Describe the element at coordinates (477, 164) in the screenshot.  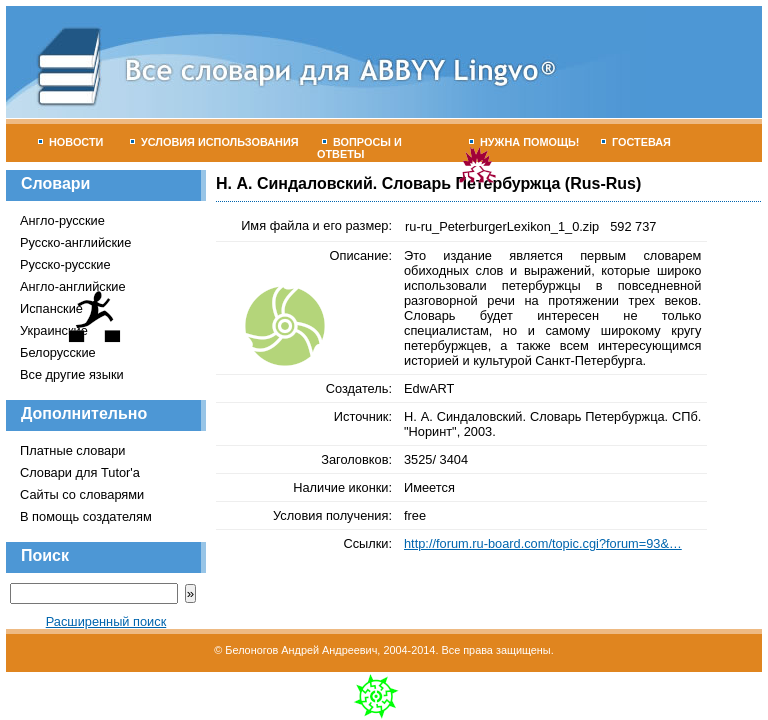
I see `indicates seismic activity or earthquake event` at that location.